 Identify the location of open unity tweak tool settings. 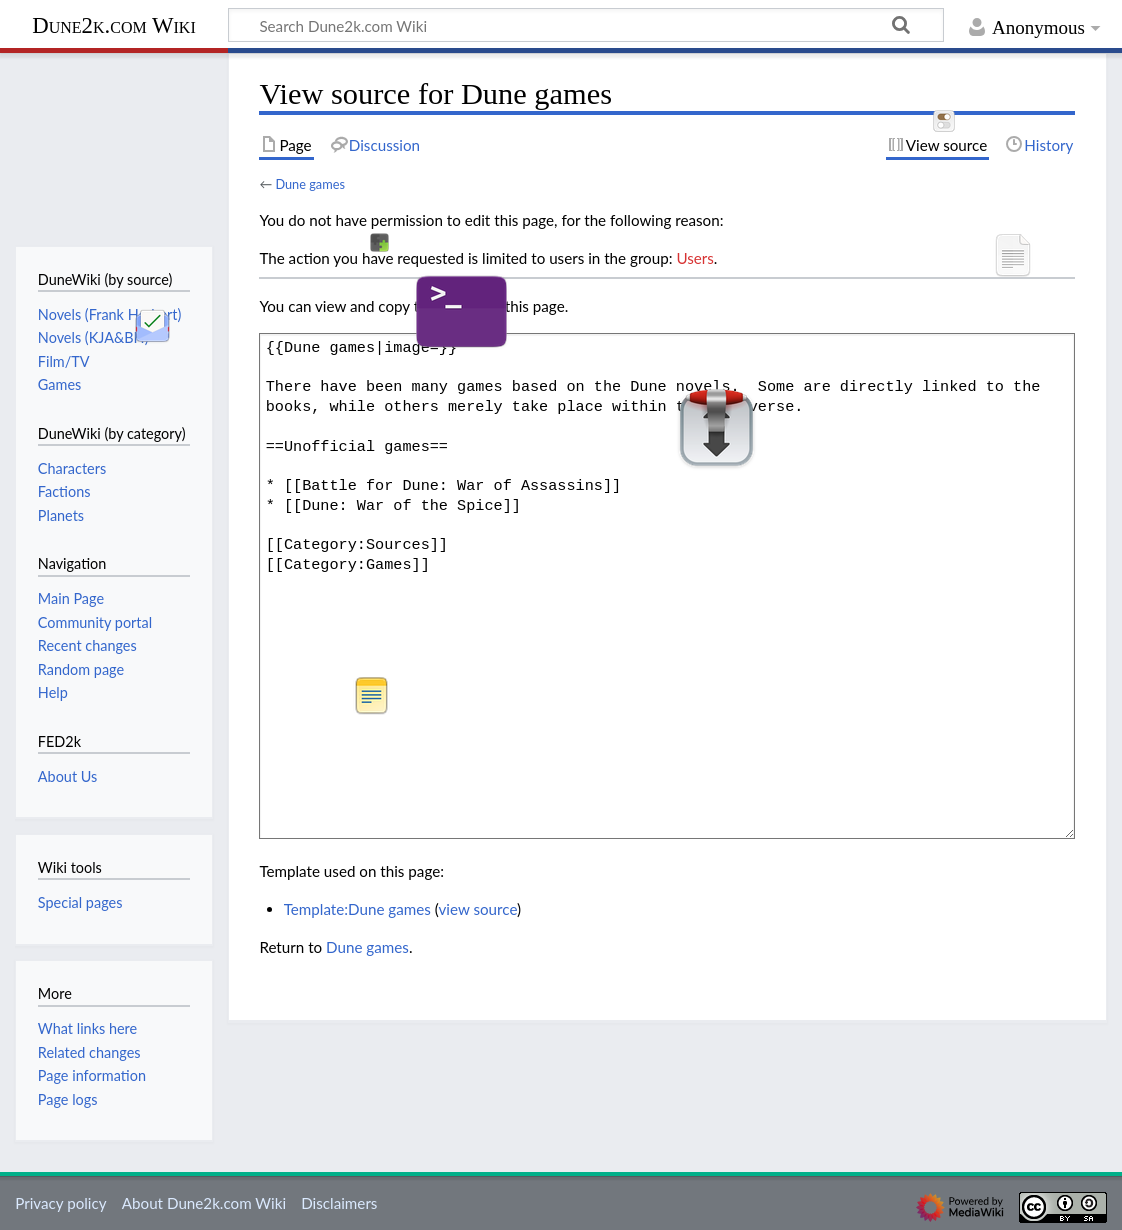
(944, 121).